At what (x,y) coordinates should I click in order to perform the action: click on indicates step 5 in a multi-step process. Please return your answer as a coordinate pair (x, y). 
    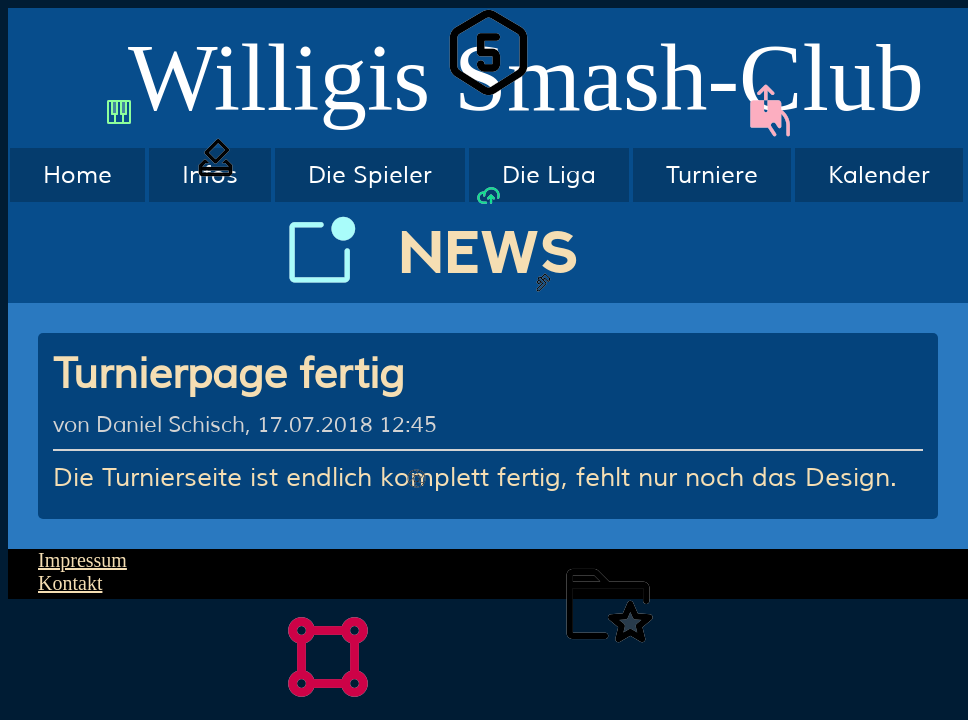
    Looking at the image, I should click on (488, 52).